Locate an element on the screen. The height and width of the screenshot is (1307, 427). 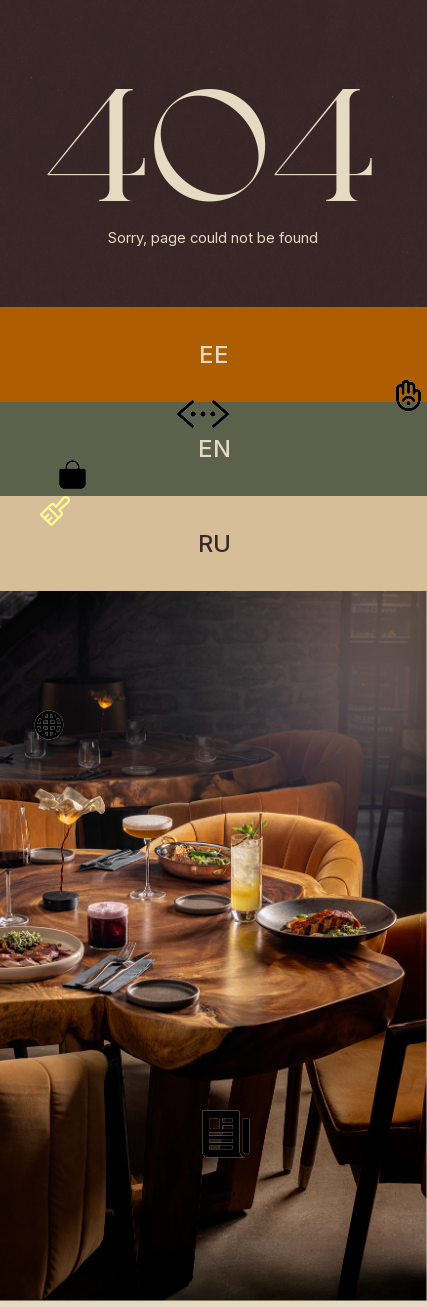
view news or articles is located at coordinates (226, 1134).